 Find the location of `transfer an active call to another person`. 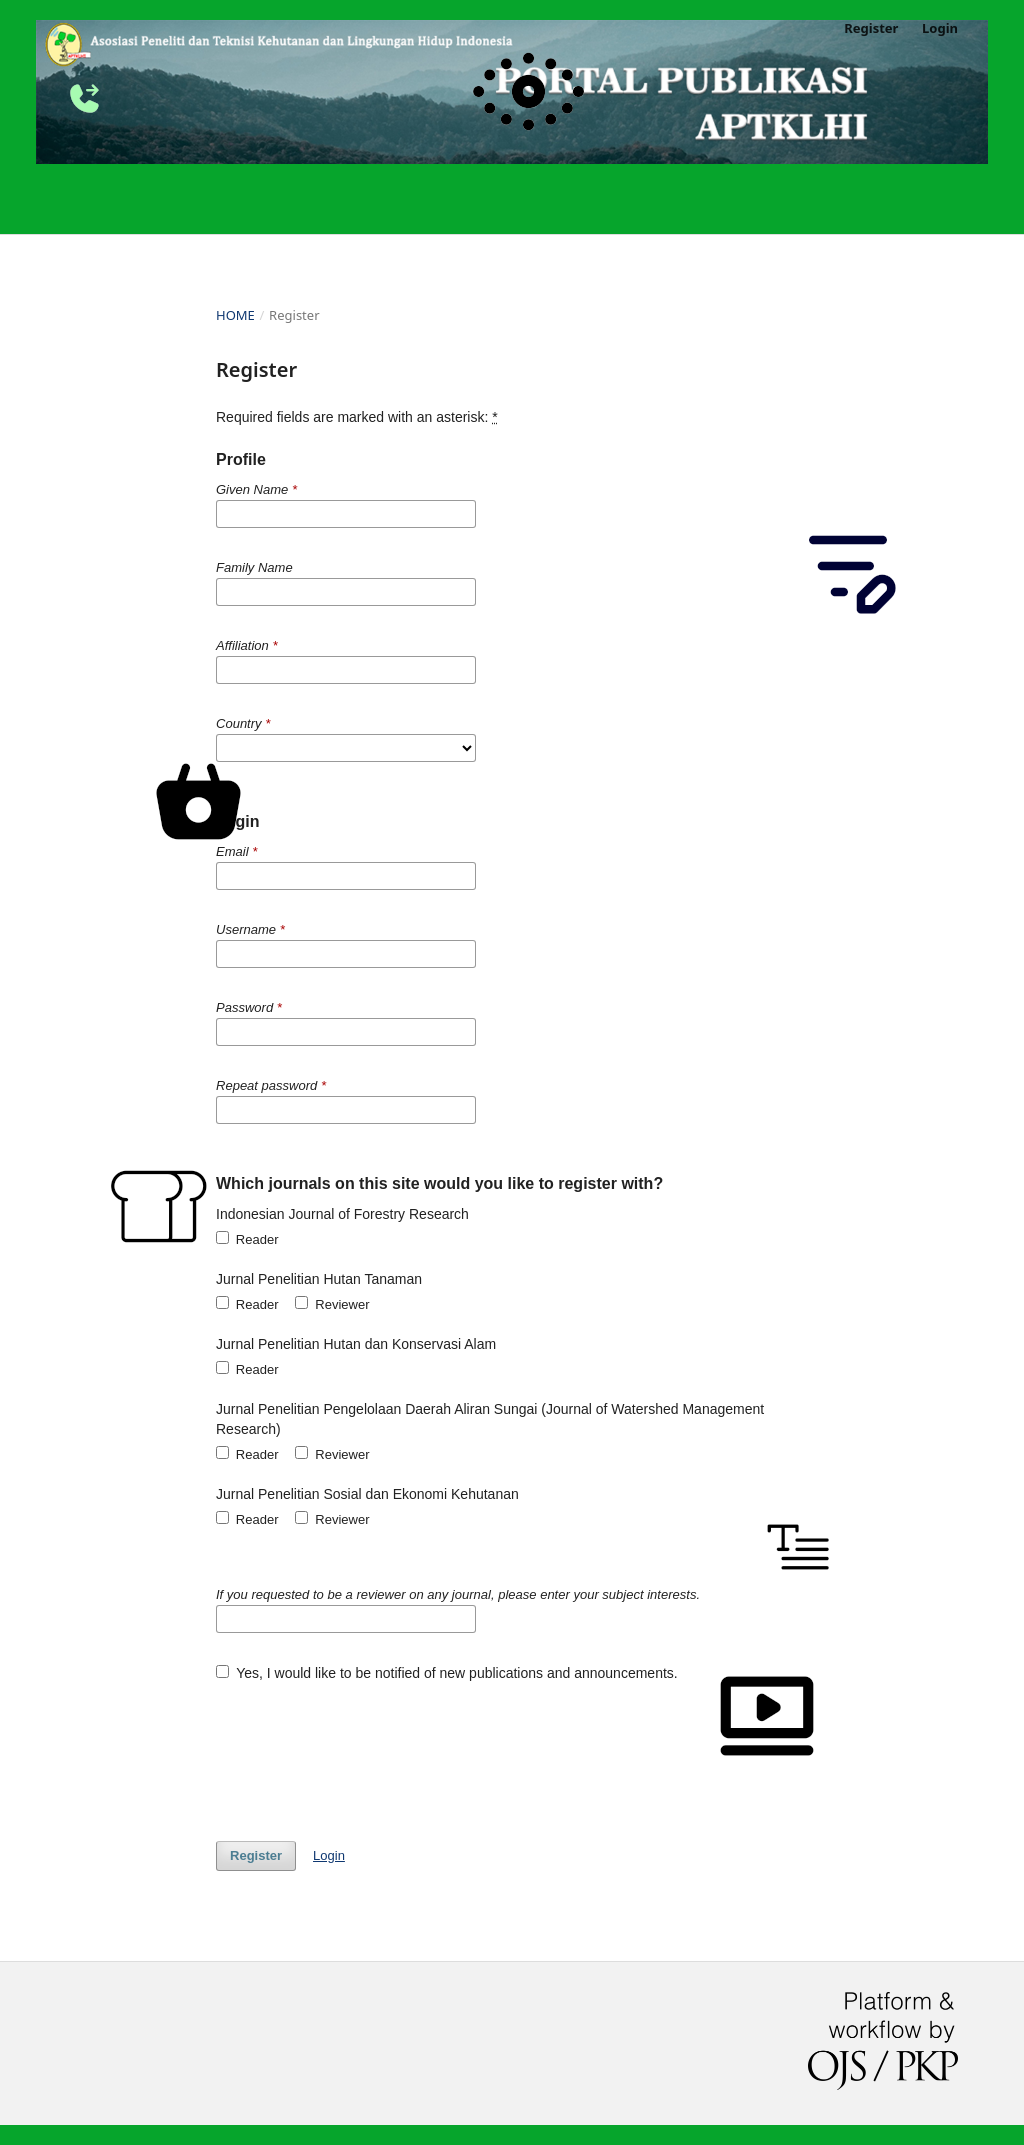

transfer an active call to another person is located at coordinates (85, 98).